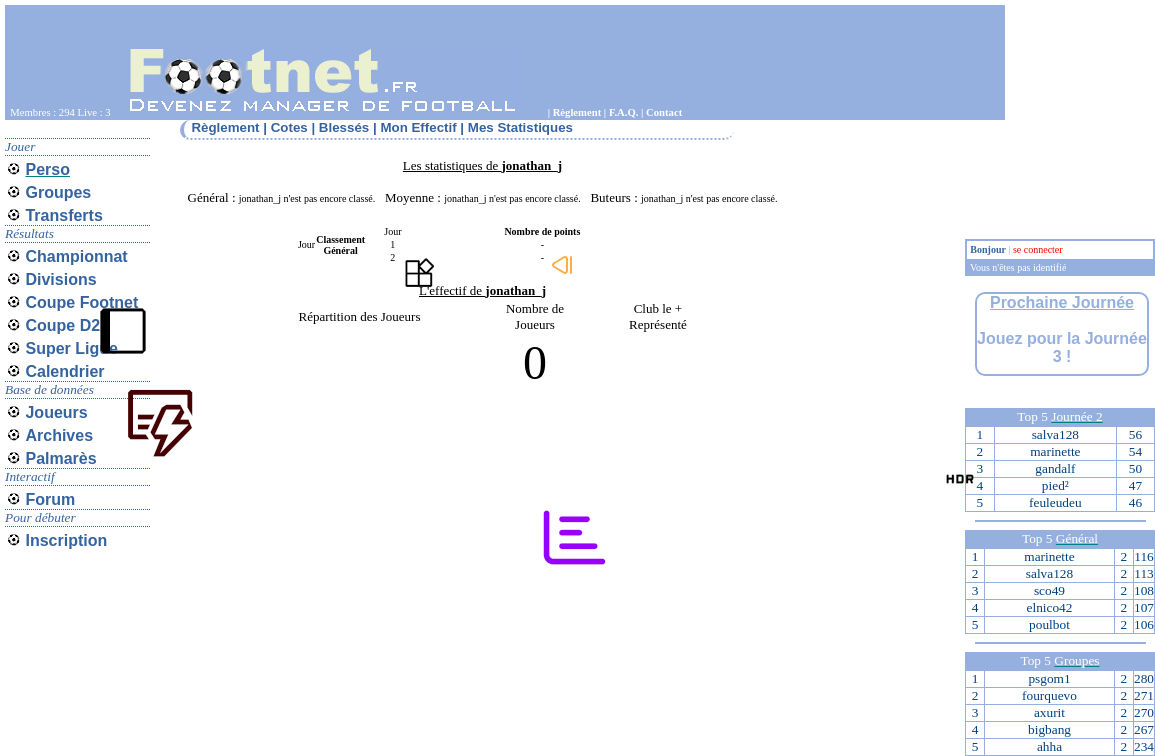  What do you see at coordinates (574, 537) in the screenshot?
I see `view analytics or statistics` at bounding box center [574, 537].